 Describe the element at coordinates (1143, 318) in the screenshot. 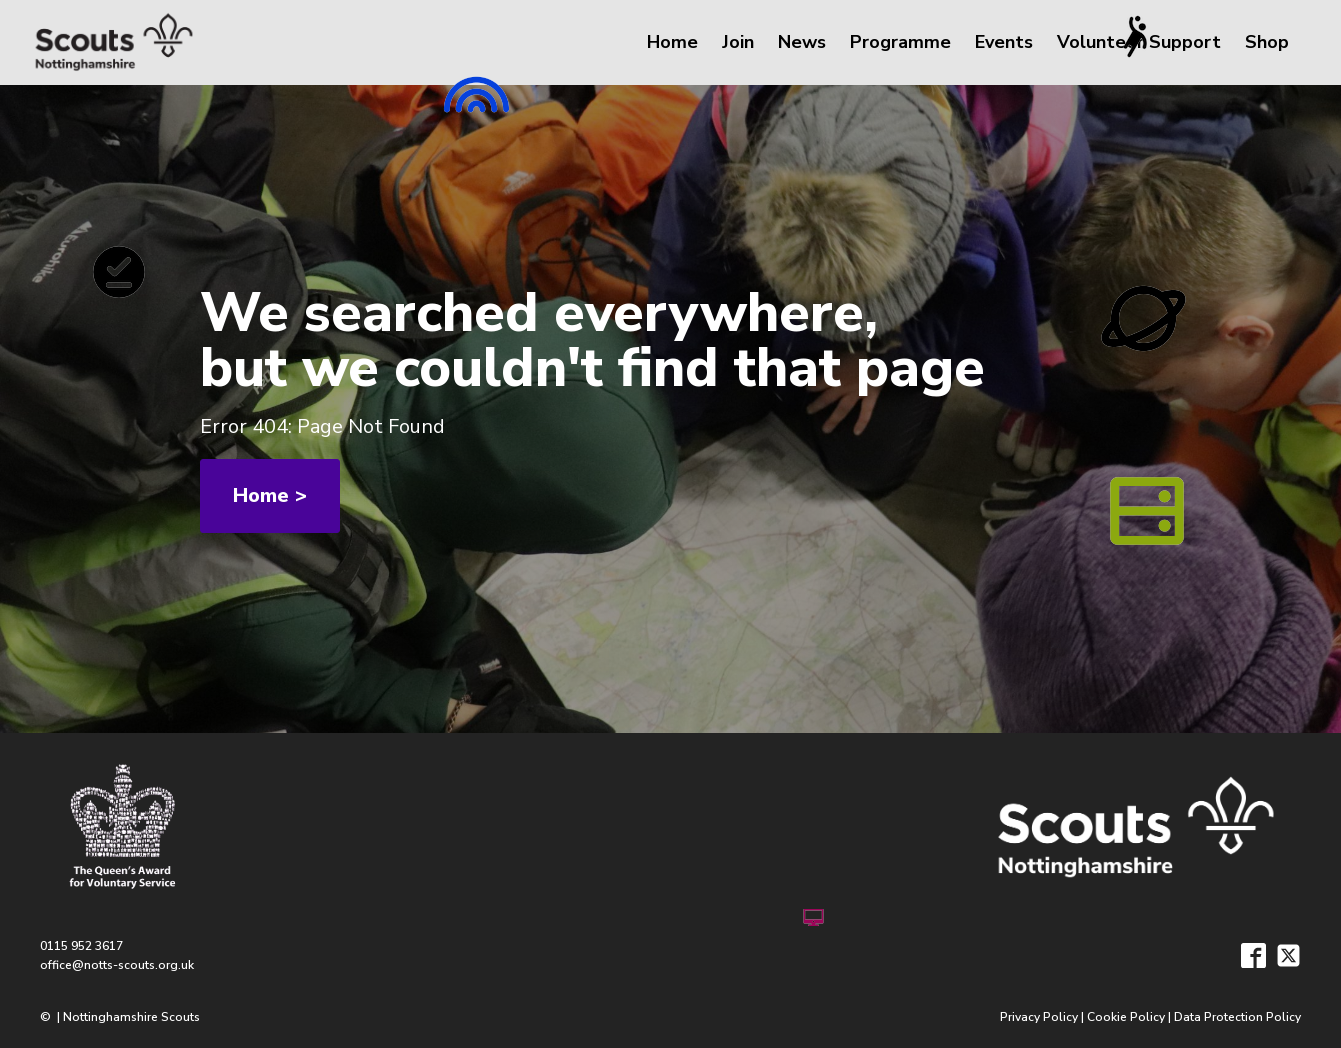

I see `explore global or worldwide content` at that location.